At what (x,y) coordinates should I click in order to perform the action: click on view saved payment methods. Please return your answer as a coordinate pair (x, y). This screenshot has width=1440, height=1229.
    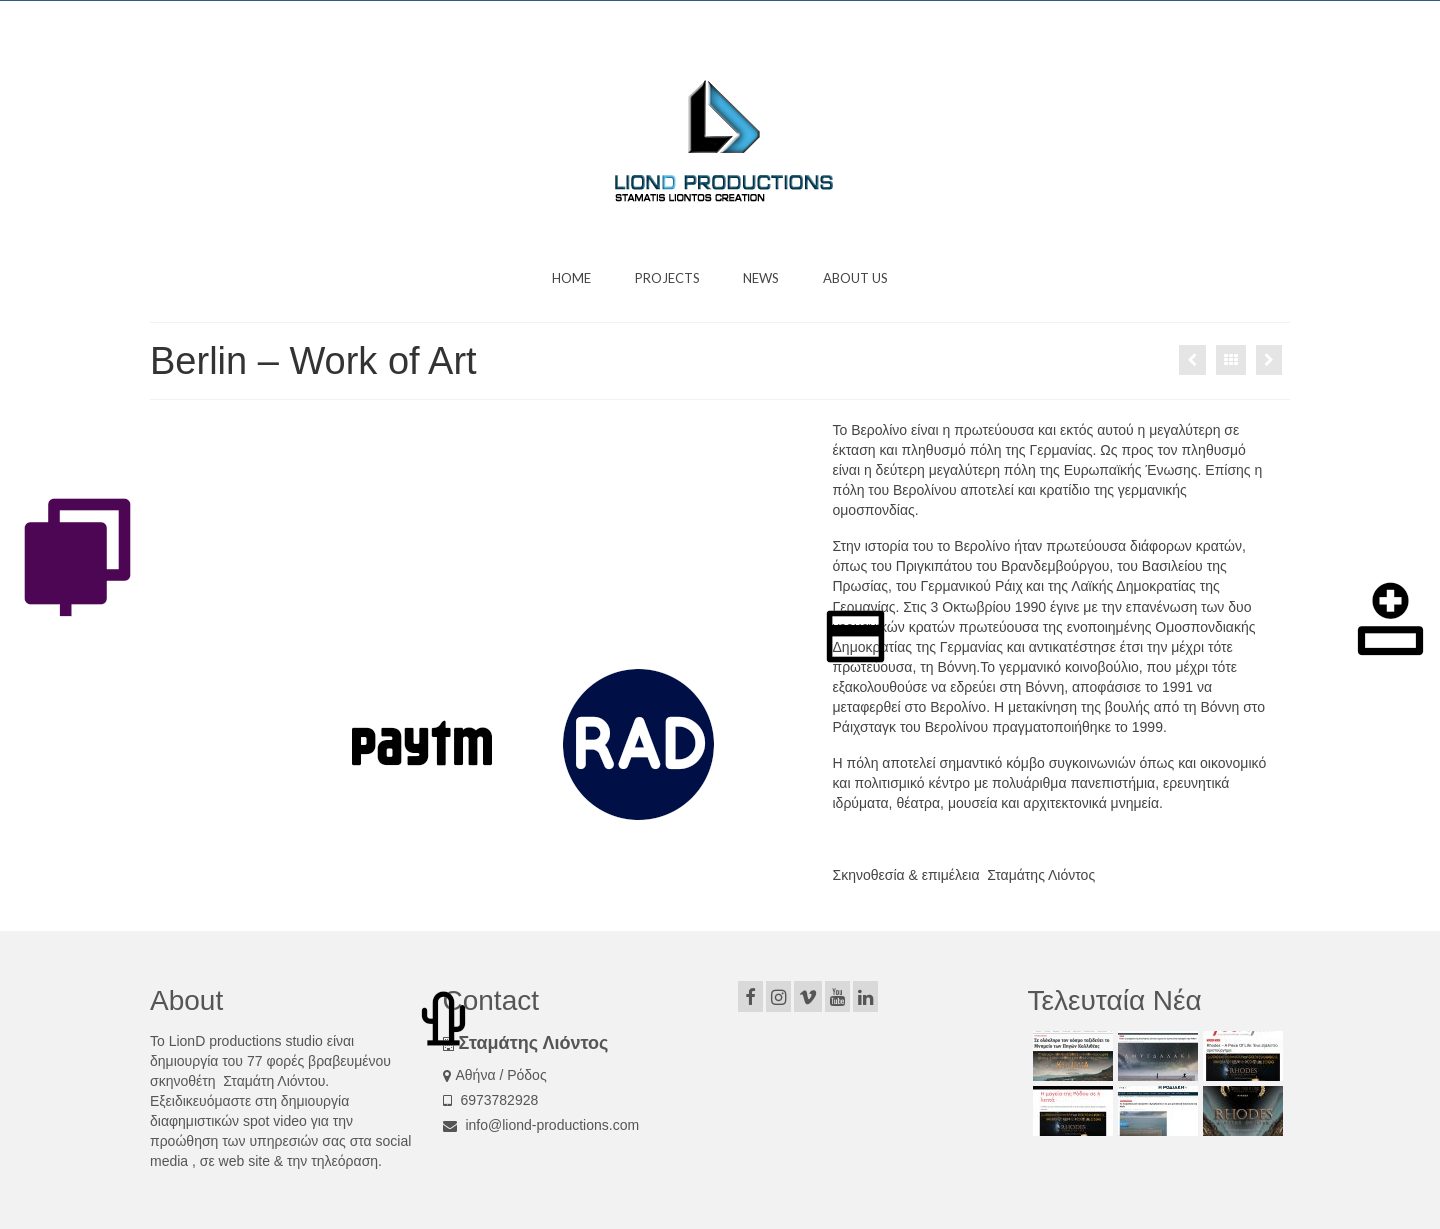
    Looking at the image, I should click on (855, 636).